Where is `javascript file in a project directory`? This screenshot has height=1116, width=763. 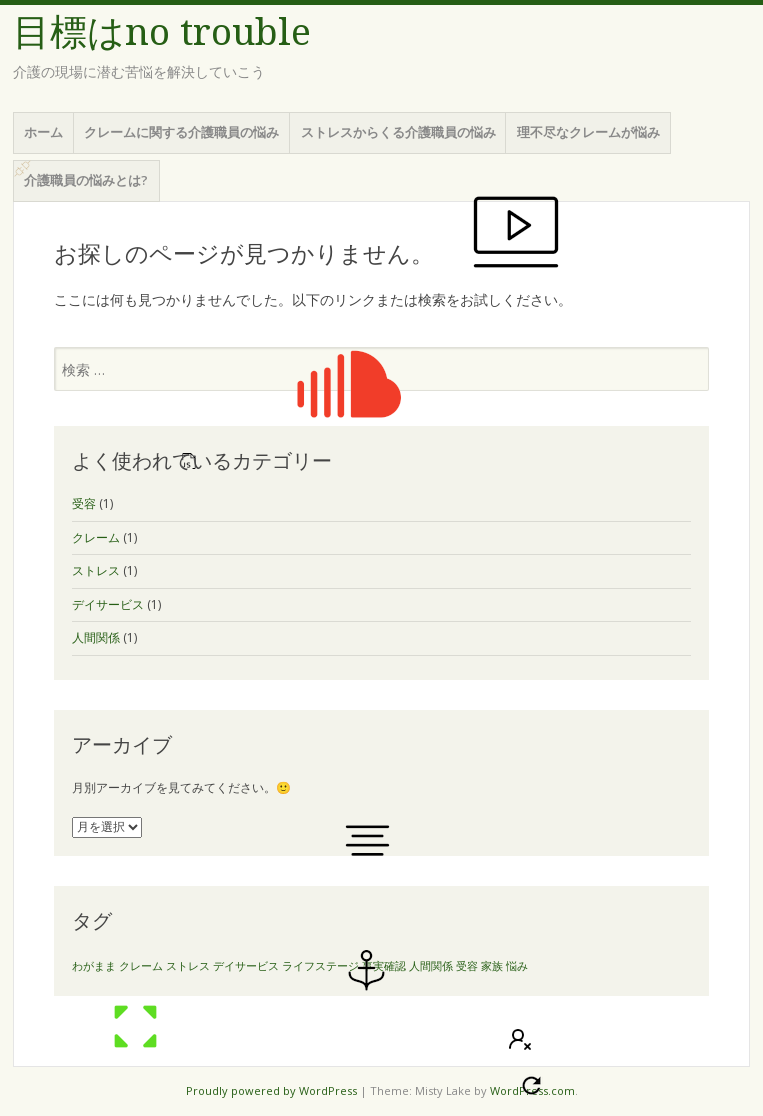 javascript file in a project directory is located at coordinates (189, 461).